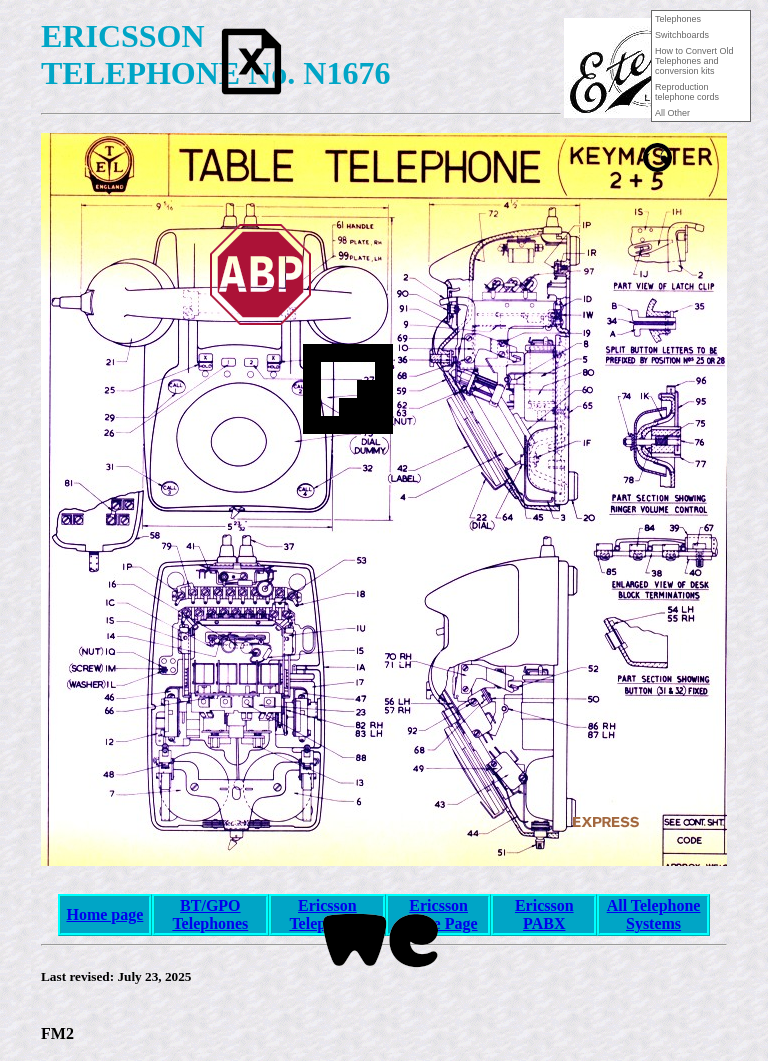  I want to click on eagle app logo, so click(657, 157).